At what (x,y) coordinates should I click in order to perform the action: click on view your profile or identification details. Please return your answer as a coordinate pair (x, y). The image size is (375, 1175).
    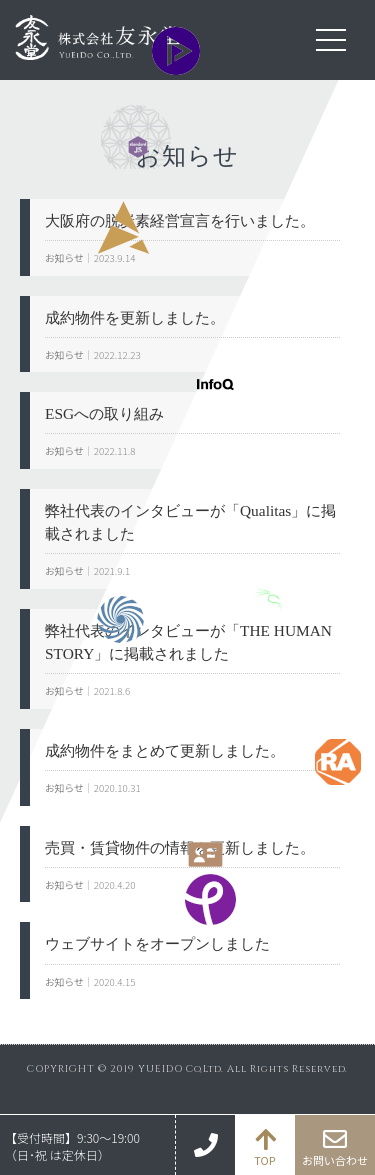
    Looking at the image, I should click on (205, 854).